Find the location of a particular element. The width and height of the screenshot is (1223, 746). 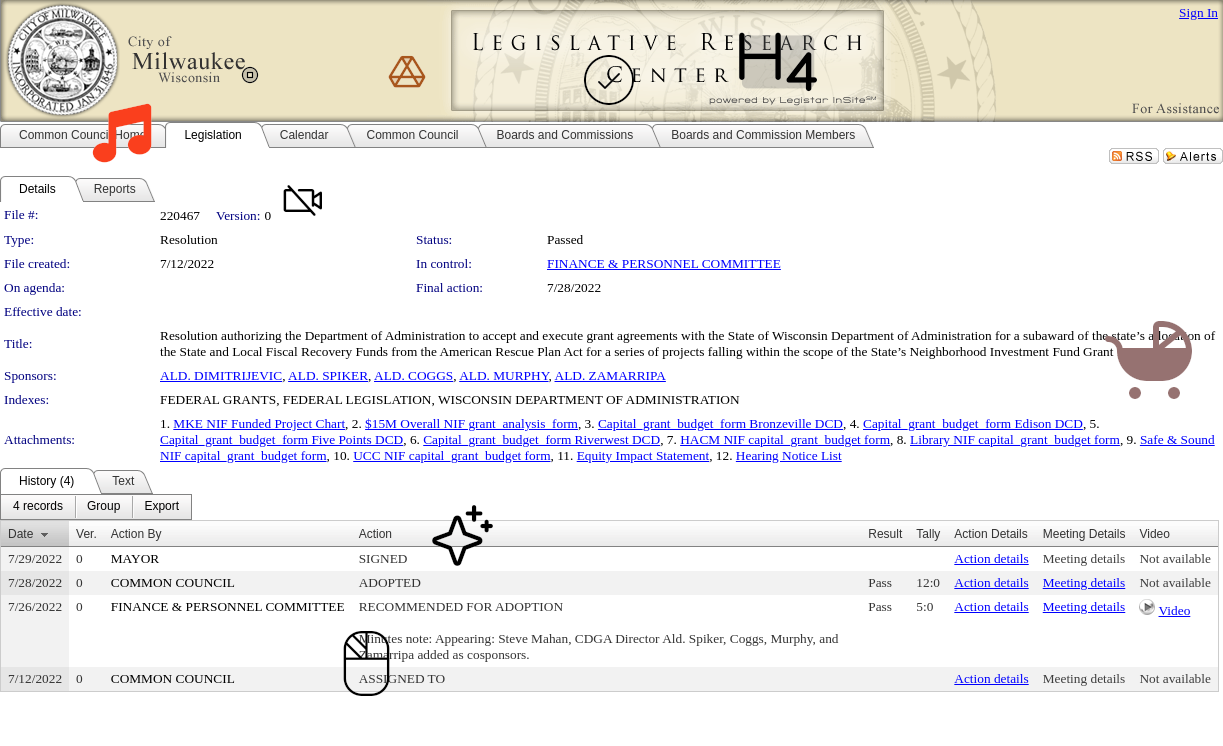

indicates left mouse button click action is located at coordinates (366, 663).